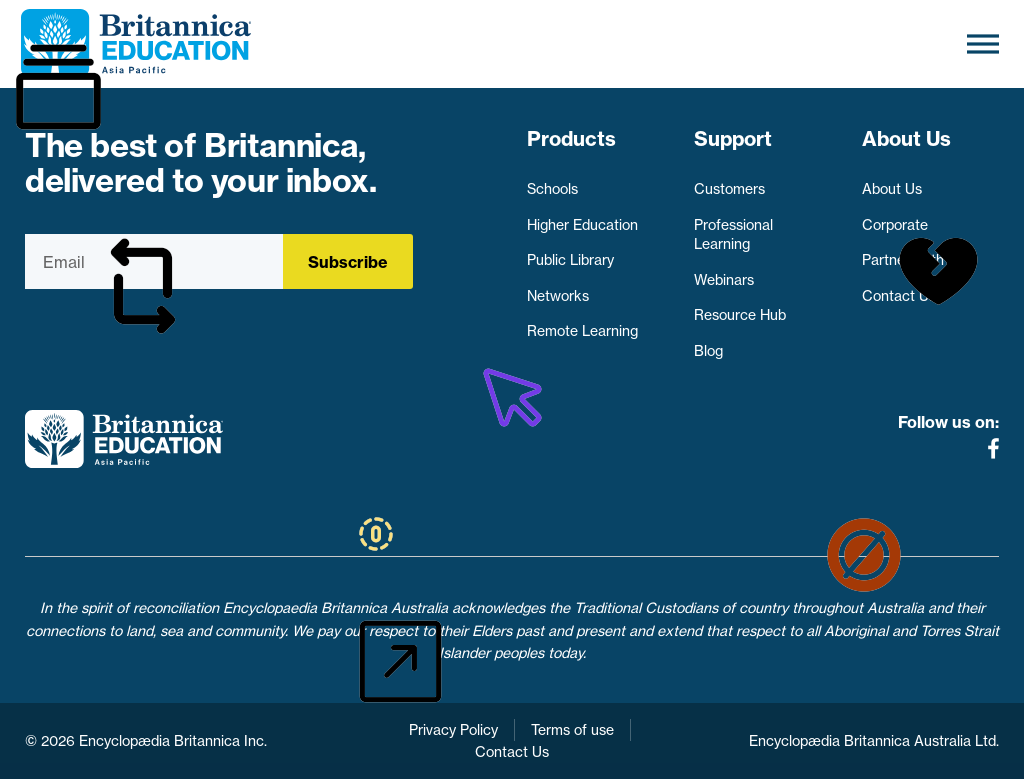 Image resolution: width=1024 pixels, height=779 pixels. What do you see at coordinates (143, 286) in the screenshot?
I see `rotate your device orientation` at bounding box center [143, 286].